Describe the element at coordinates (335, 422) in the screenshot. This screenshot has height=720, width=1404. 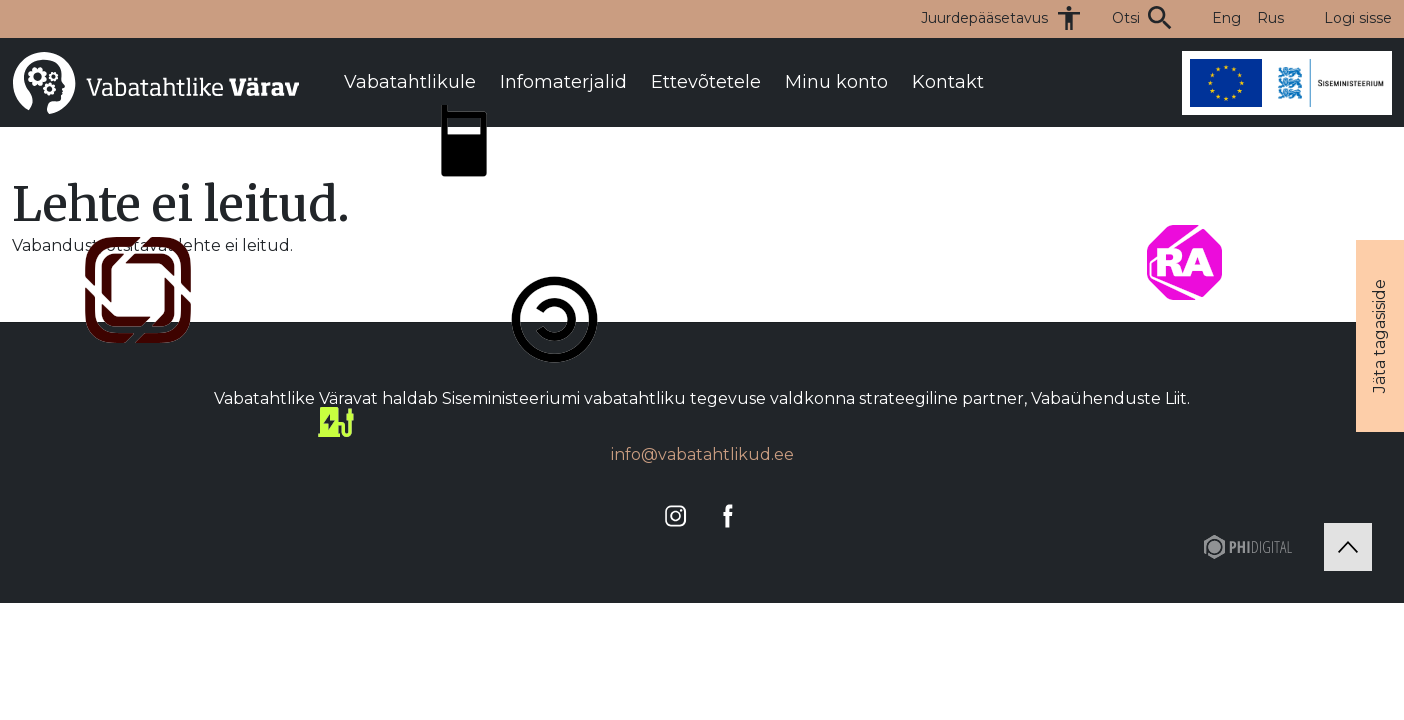
I see `find nearby electric vehicle charging stations` at that location.